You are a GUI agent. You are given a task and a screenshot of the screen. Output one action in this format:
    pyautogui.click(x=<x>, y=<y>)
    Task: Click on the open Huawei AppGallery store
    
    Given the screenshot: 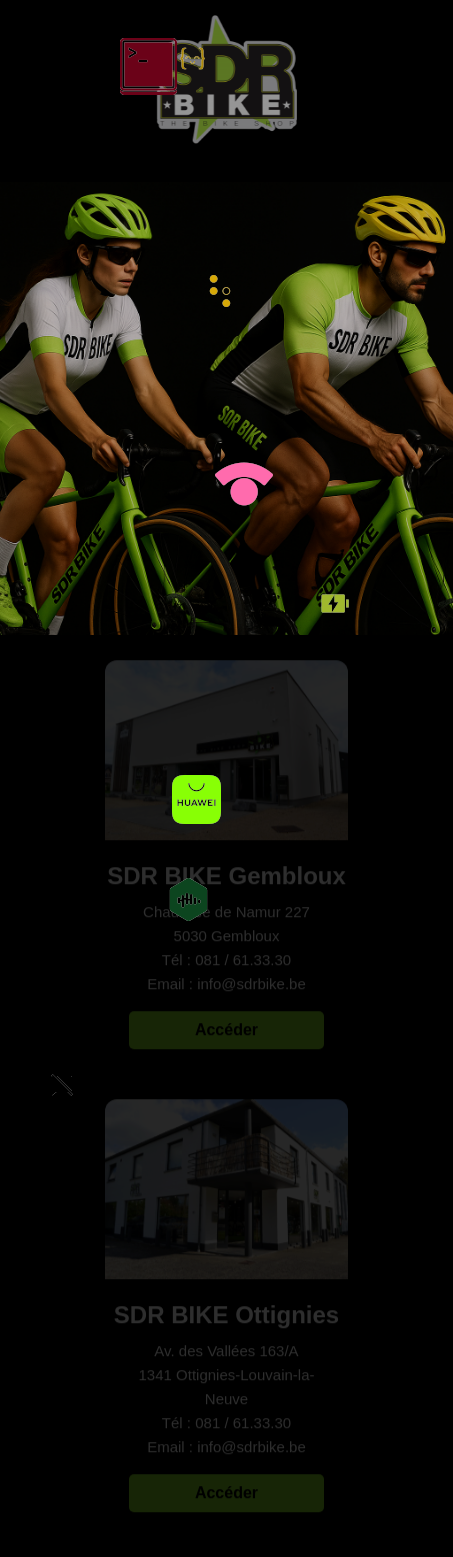 What is the action you would take?
    pyautogui.click(x=196, y=799)
    